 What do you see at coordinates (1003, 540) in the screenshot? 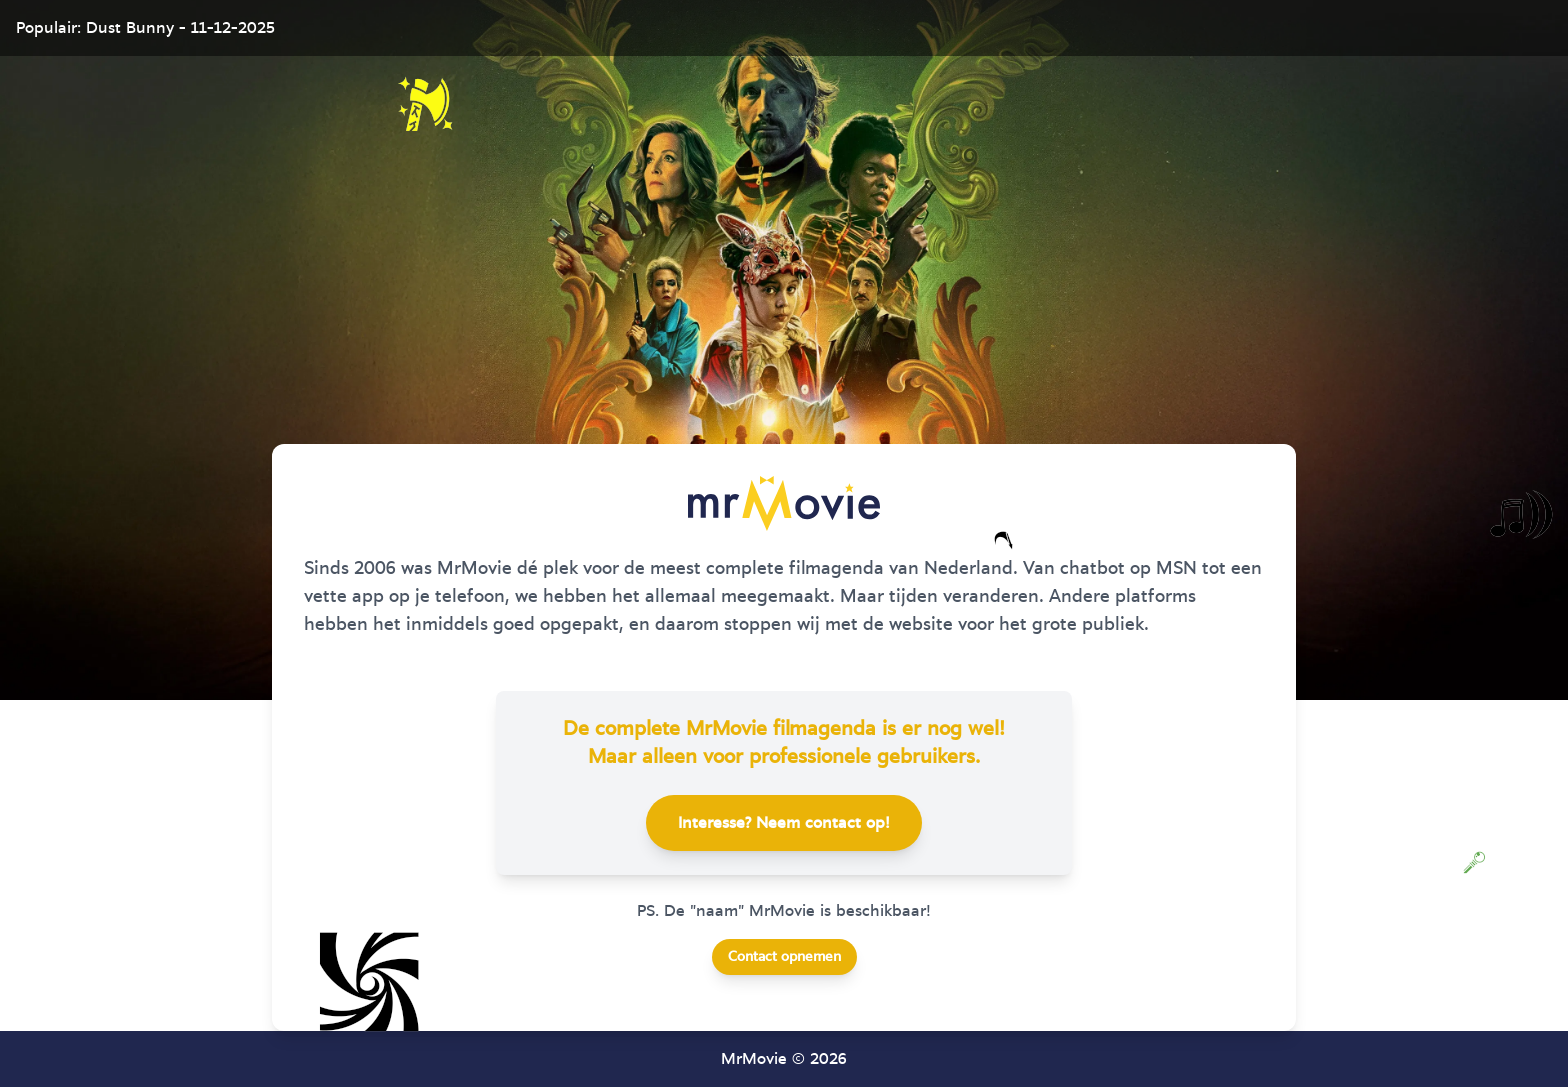
I see `launch or throw an attack in a game` at bounding box center [1003, 540].